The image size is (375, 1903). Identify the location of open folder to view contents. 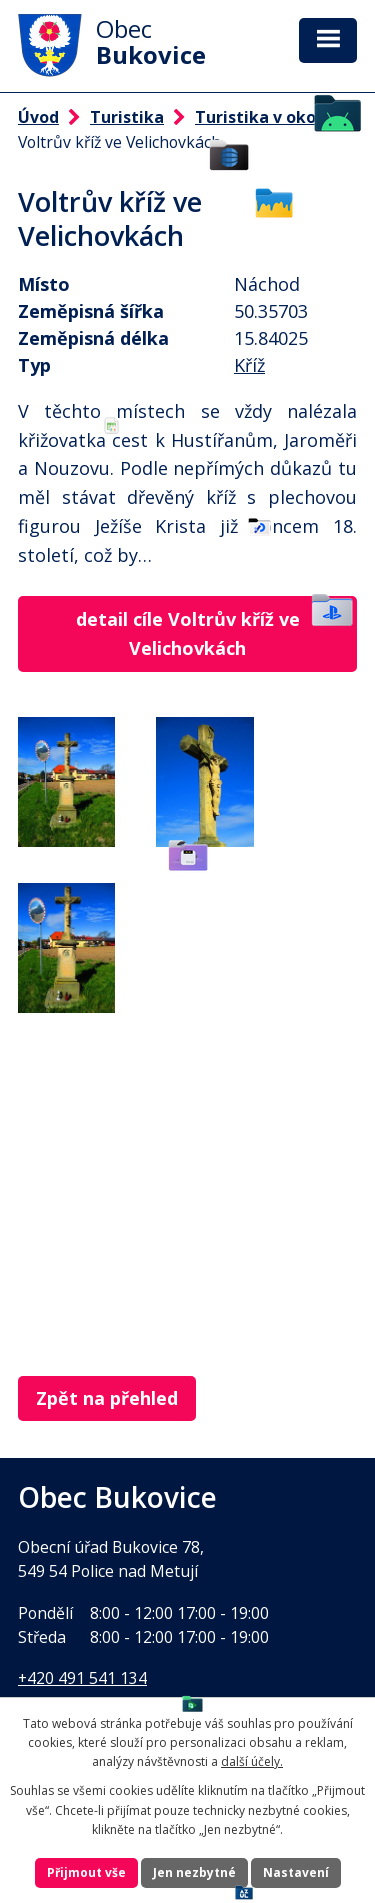
(274, 204).